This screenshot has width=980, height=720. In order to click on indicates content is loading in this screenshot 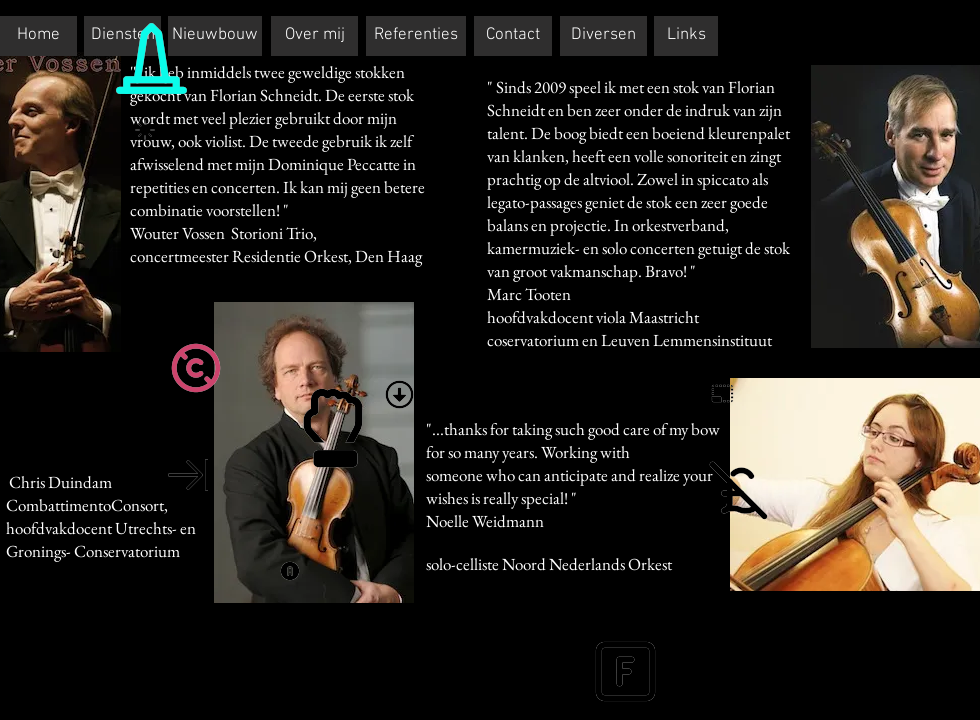, I will do `click(145, 130)`.